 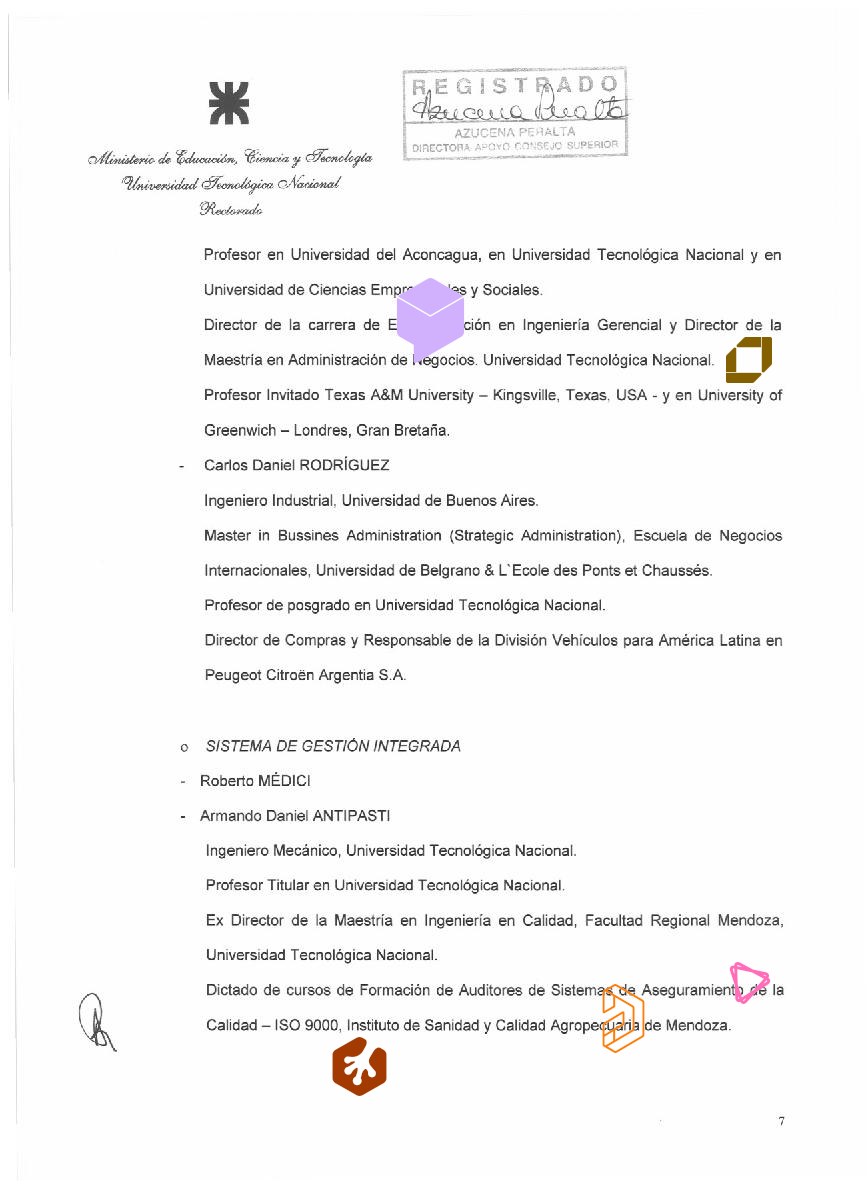 What do you see at coordinates (750, 983) in the screenshot?
I see `open CiviCRM application` at bounding box center [750, 983].